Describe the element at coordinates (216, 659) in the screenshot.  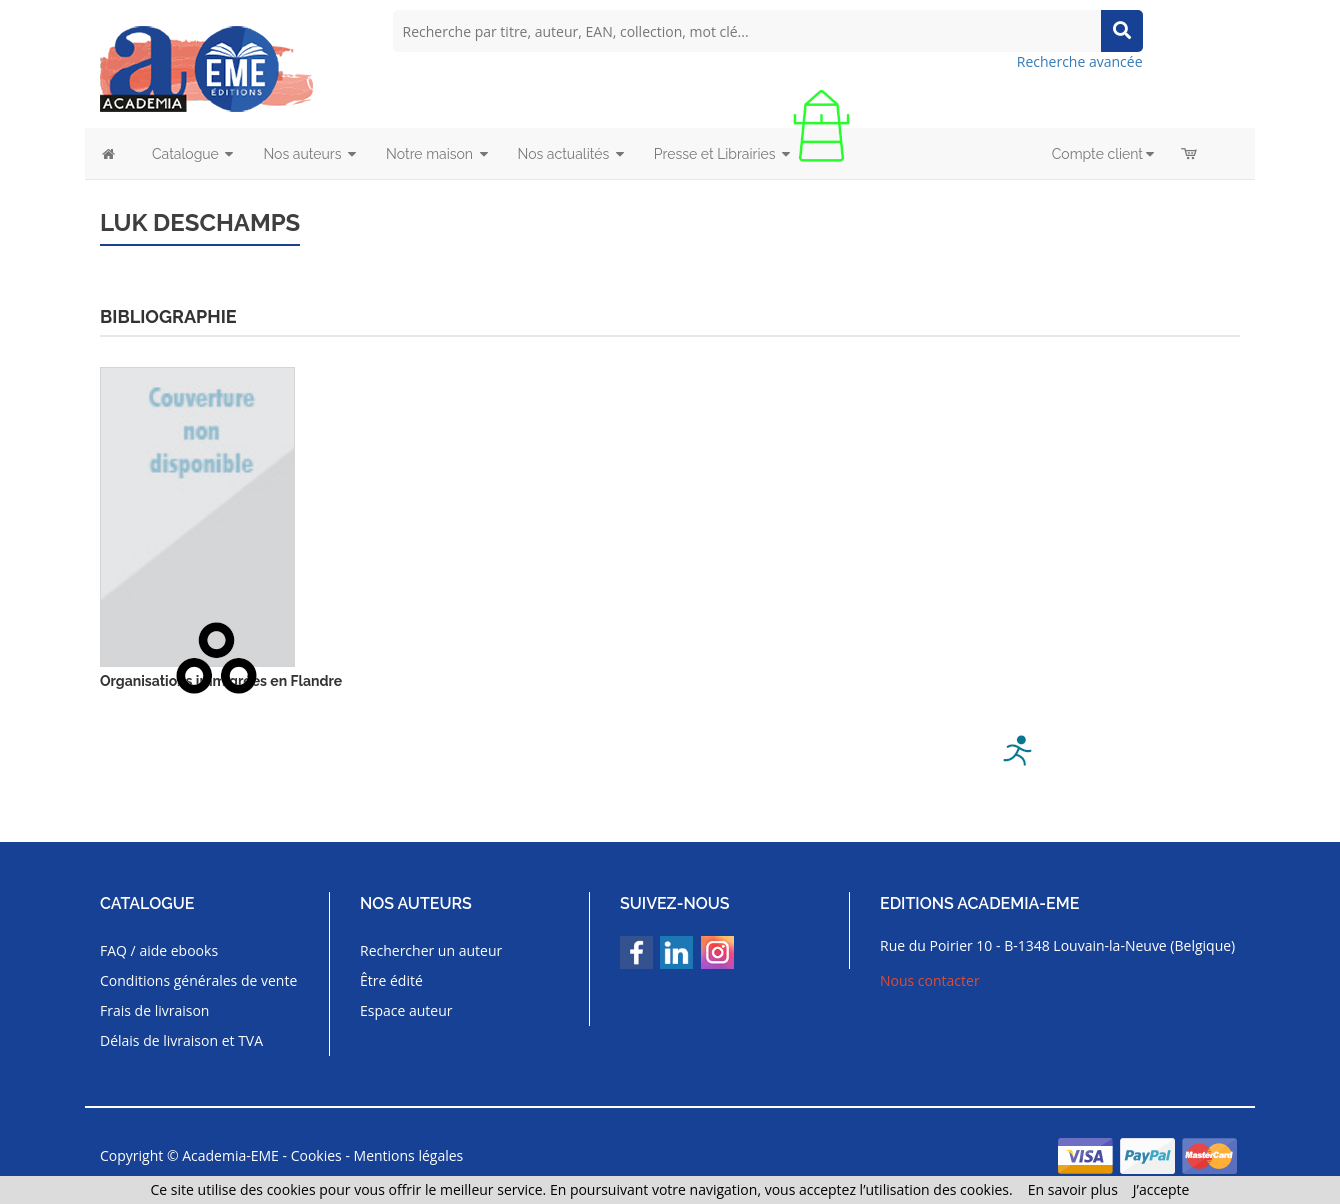
I see `view connected items or groups` at that location.